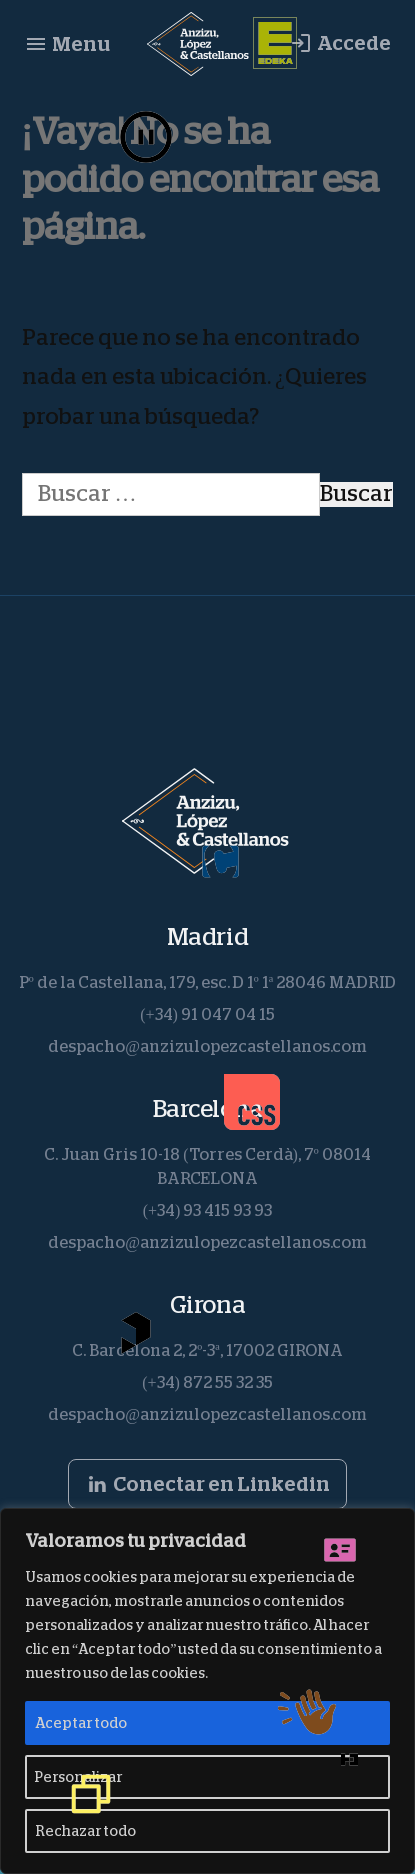 Image resolution: width=415 pixels, height=1874 pixels. Describe the element at coordinates (146, 137) in the screenshot. I see `pause media playback` at that location.